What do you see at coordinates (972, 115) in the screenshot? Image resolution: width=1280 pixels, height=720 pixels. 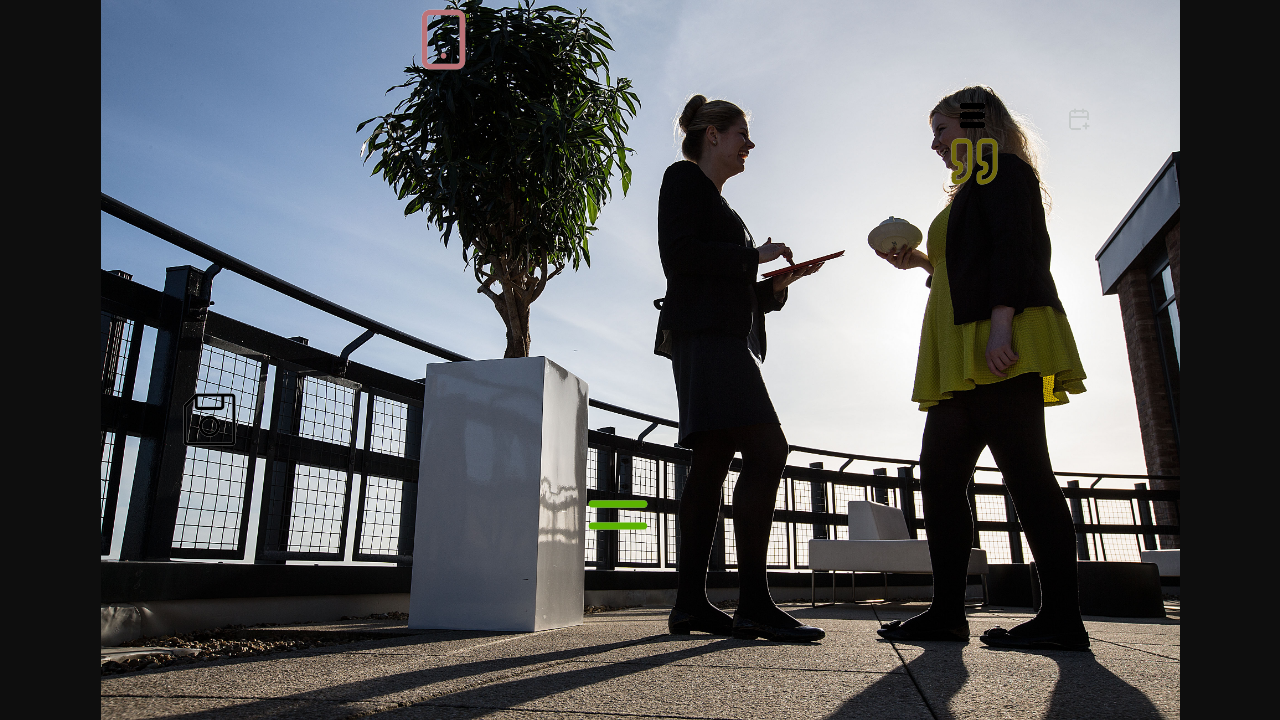 I see `view data in row format` at bounding box center [972, 115].